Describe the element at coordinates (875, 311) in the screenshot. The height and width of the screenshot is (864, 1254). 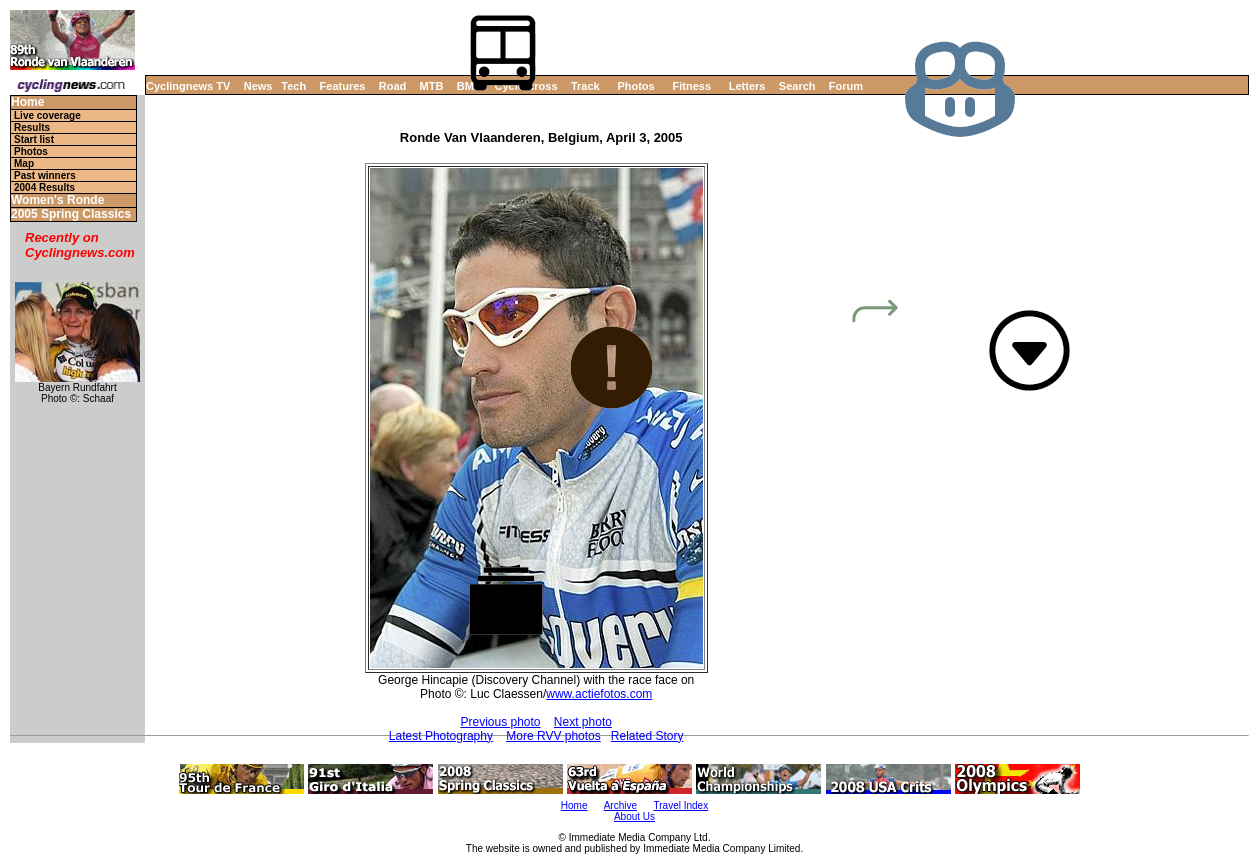
I see `forward or share this item` at that location.